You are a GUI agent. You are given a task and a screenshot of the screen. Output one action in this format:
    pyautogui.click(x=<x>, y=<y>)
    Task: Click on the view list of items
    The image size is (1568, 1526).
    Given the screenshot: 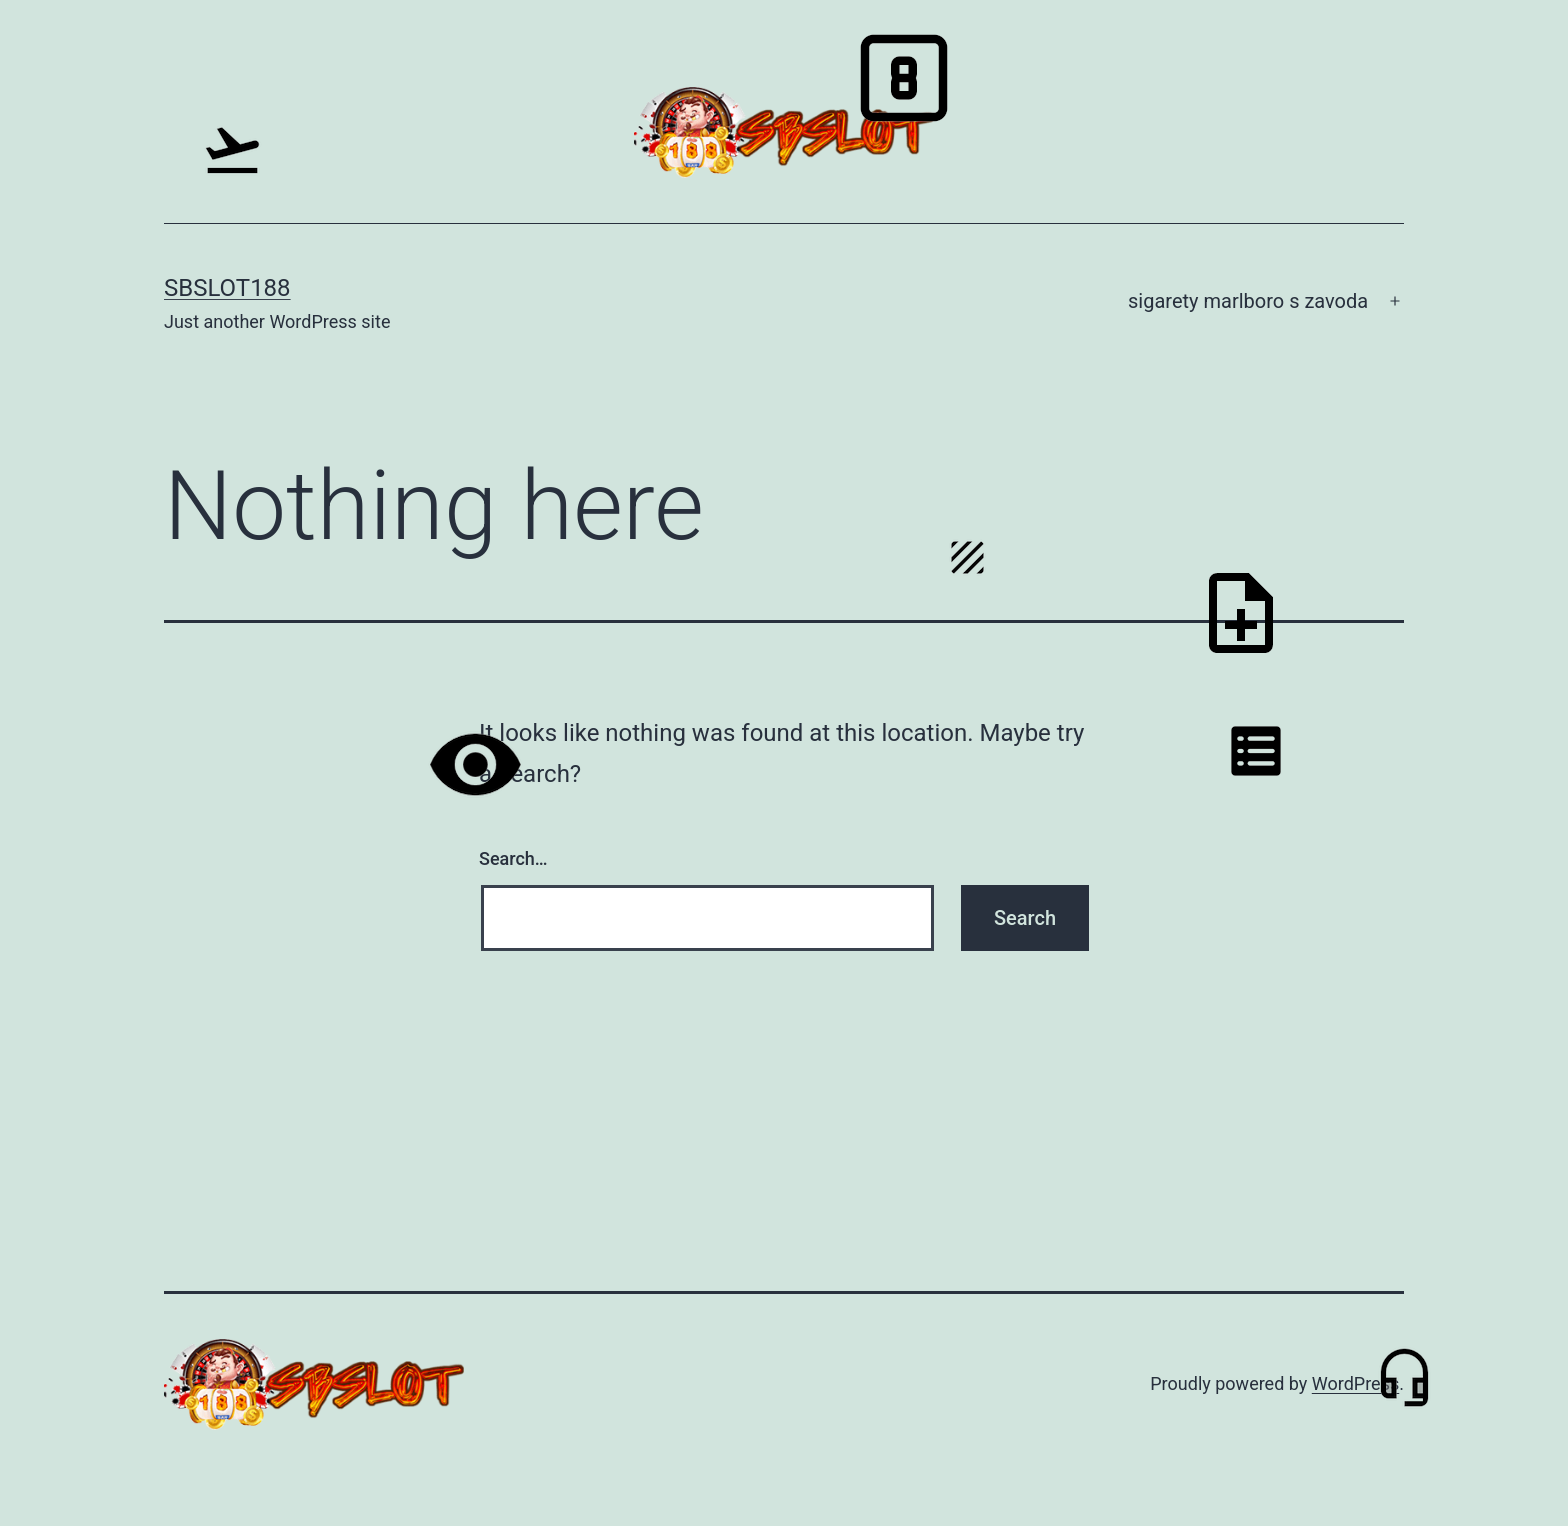 What is the action you would take?
    pyautogui.click(x=1256, y=751)
    